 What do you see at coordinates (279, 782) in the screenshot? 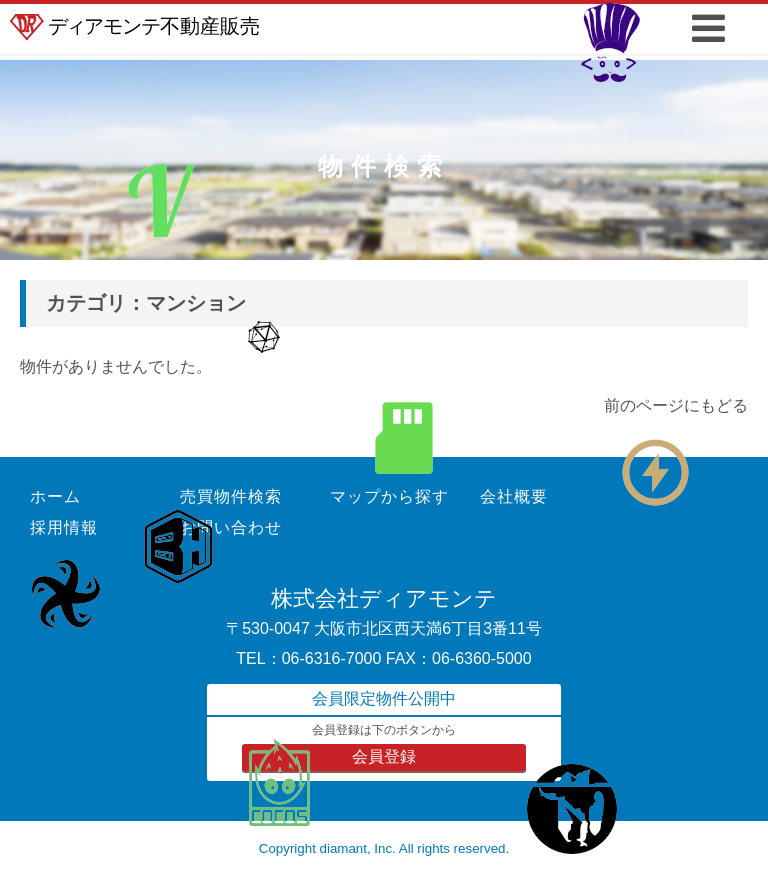
I see `cocos game engine logo` at bounding box center [279, 782].